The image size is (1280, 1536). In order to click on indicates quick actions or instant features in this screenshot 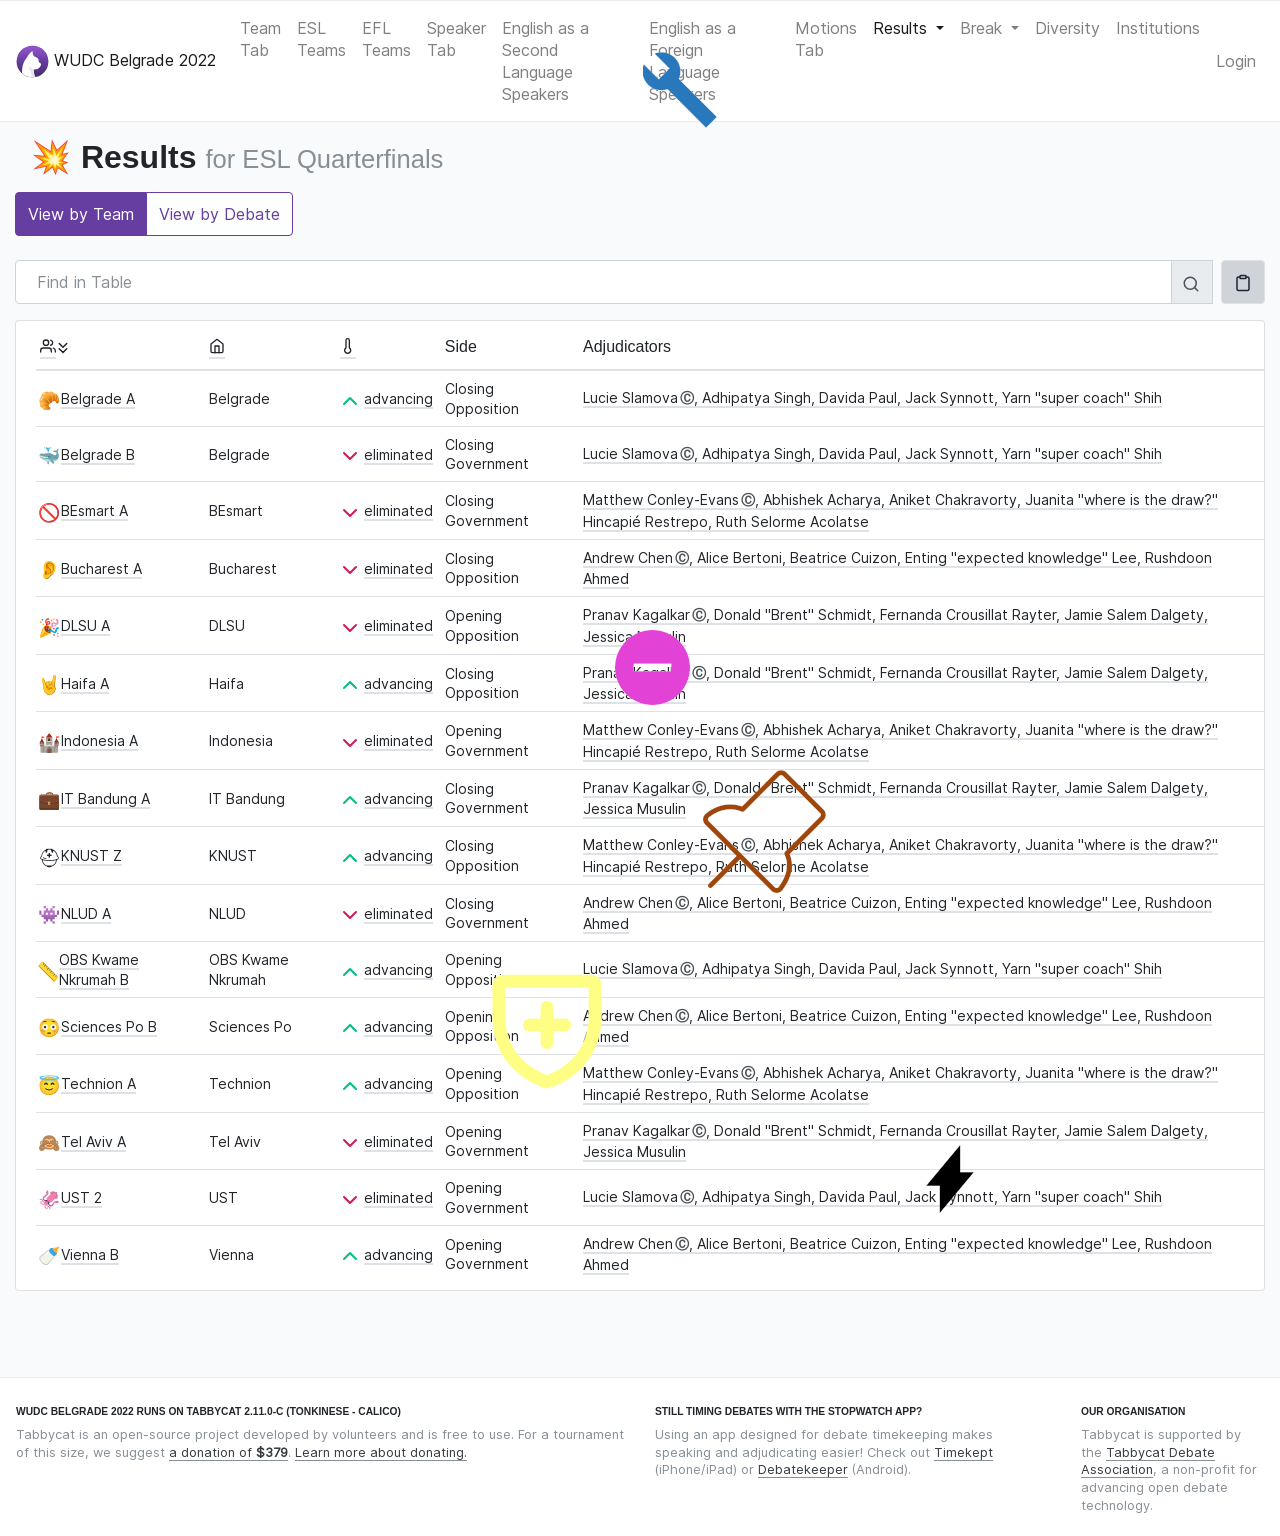, I will do `click(950, 1179)`.